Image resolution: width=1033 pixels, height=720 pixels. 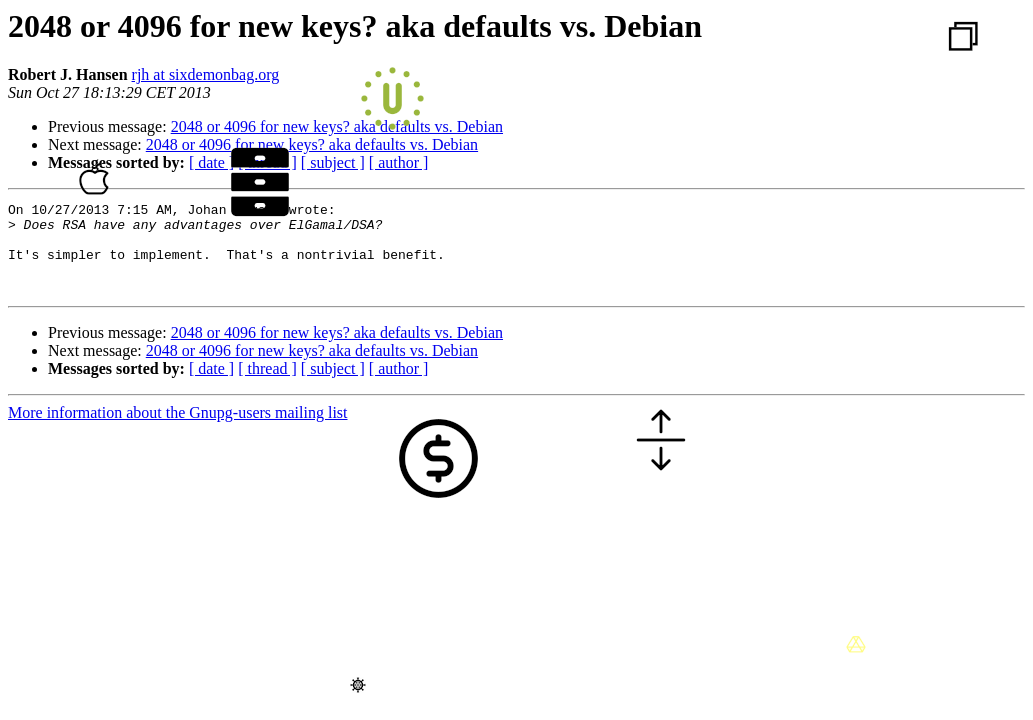 I want to click on browse furniture or home decor items, so click(x=260, y=182).